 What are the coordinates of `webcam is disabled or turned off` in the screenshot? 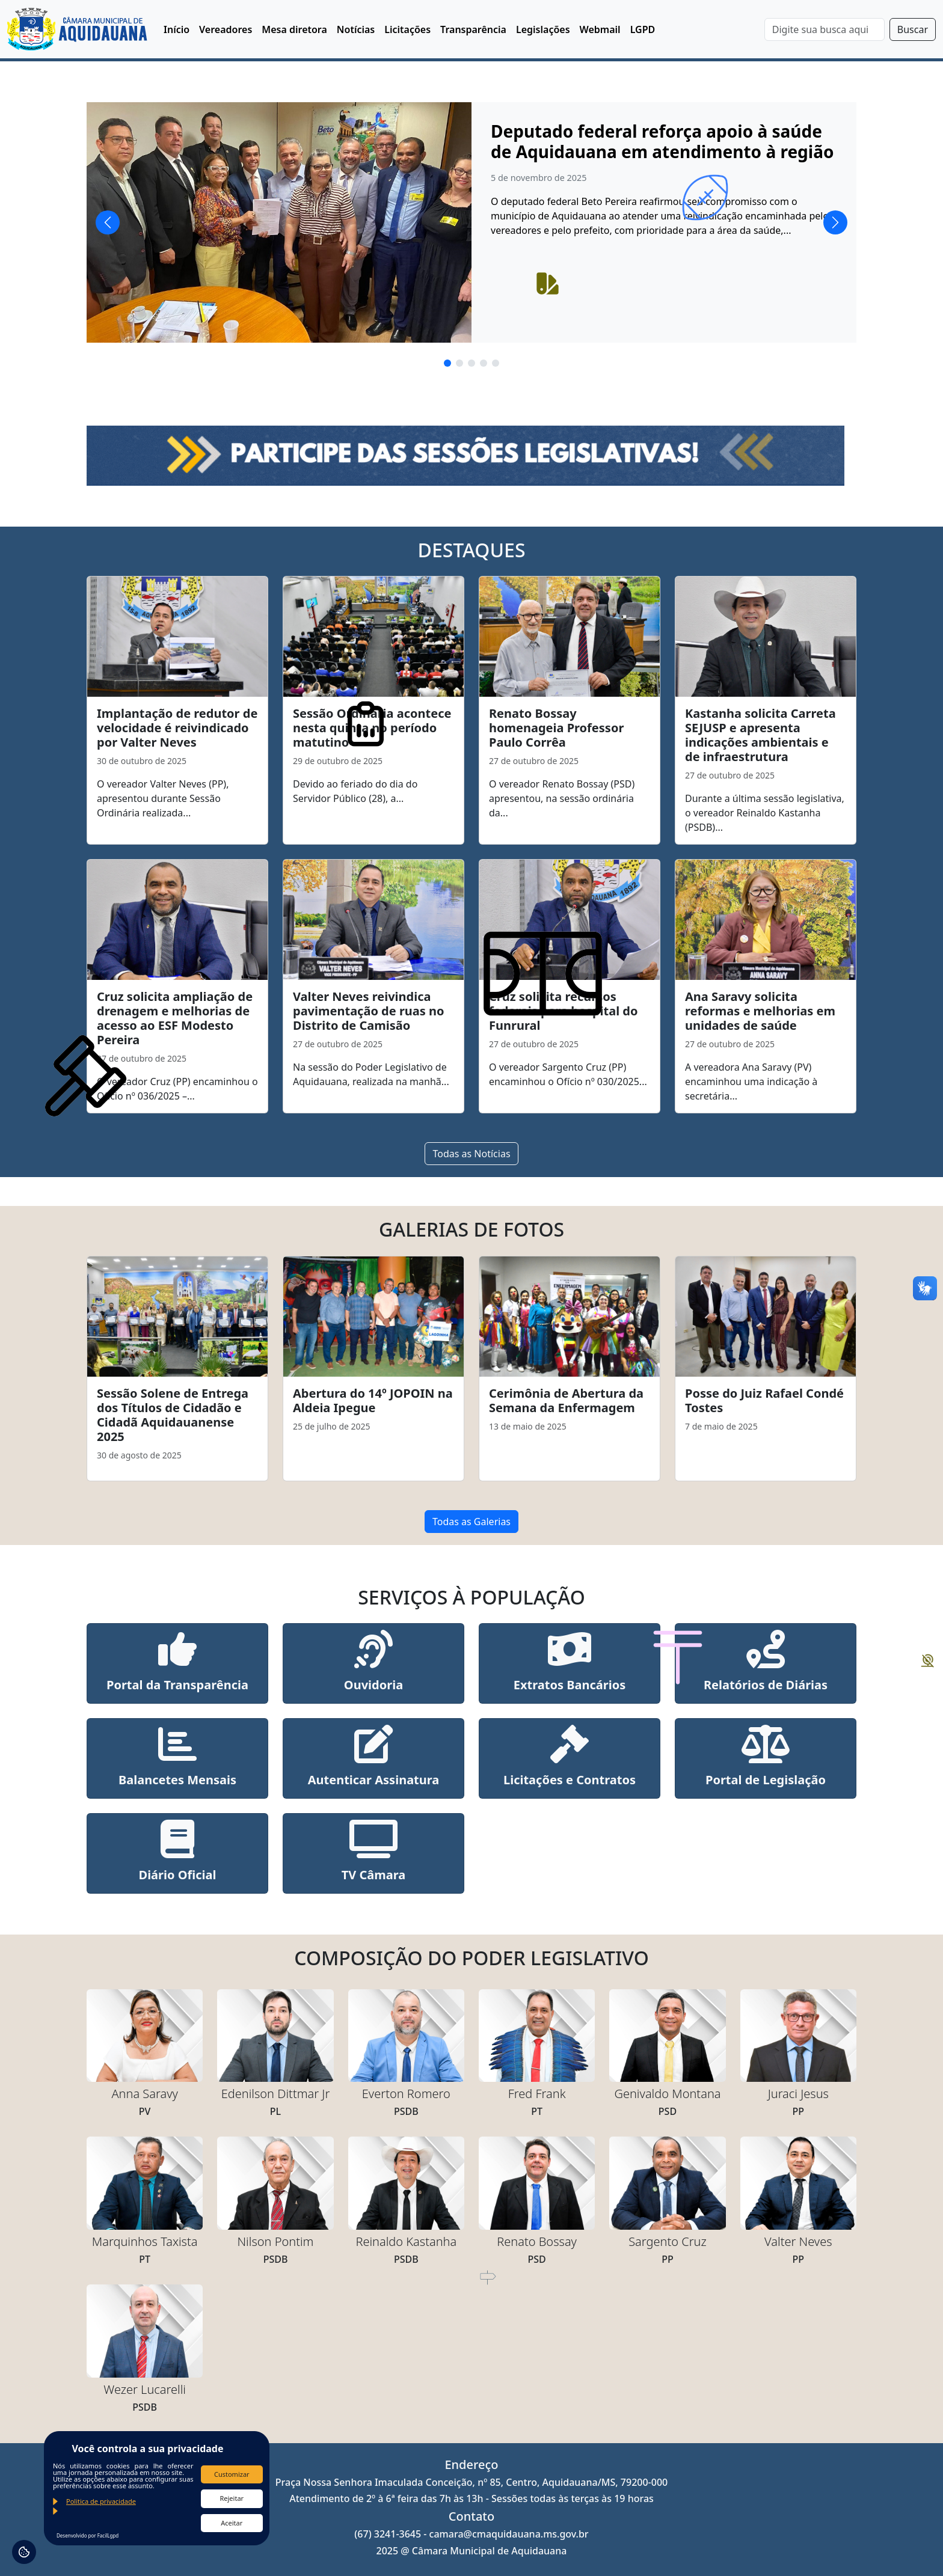 It's located at (928, 1661).